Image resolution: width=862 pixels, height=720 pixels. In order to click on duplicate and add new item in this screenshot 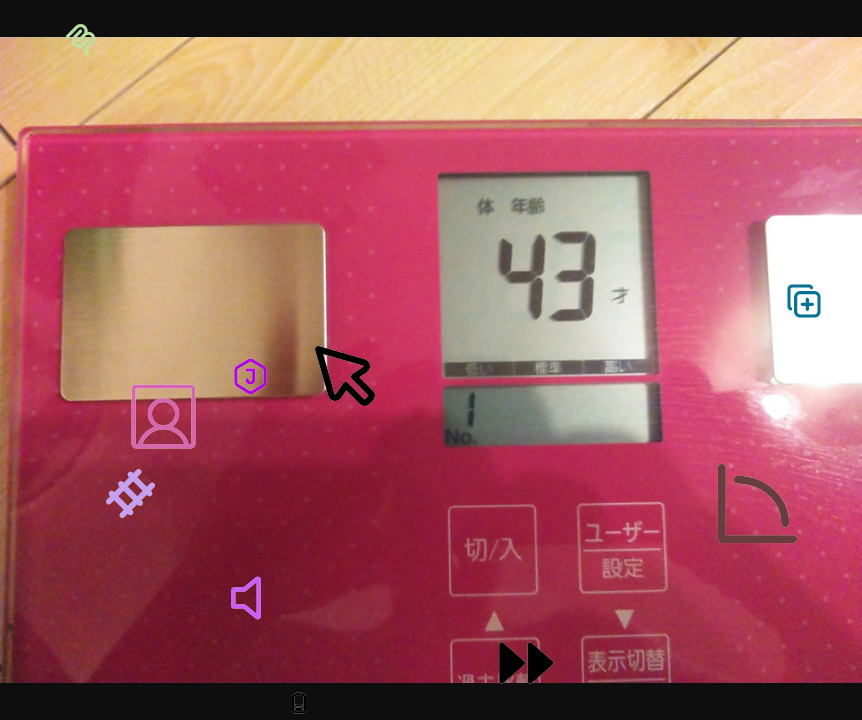, I will do `click(804, 301)`.